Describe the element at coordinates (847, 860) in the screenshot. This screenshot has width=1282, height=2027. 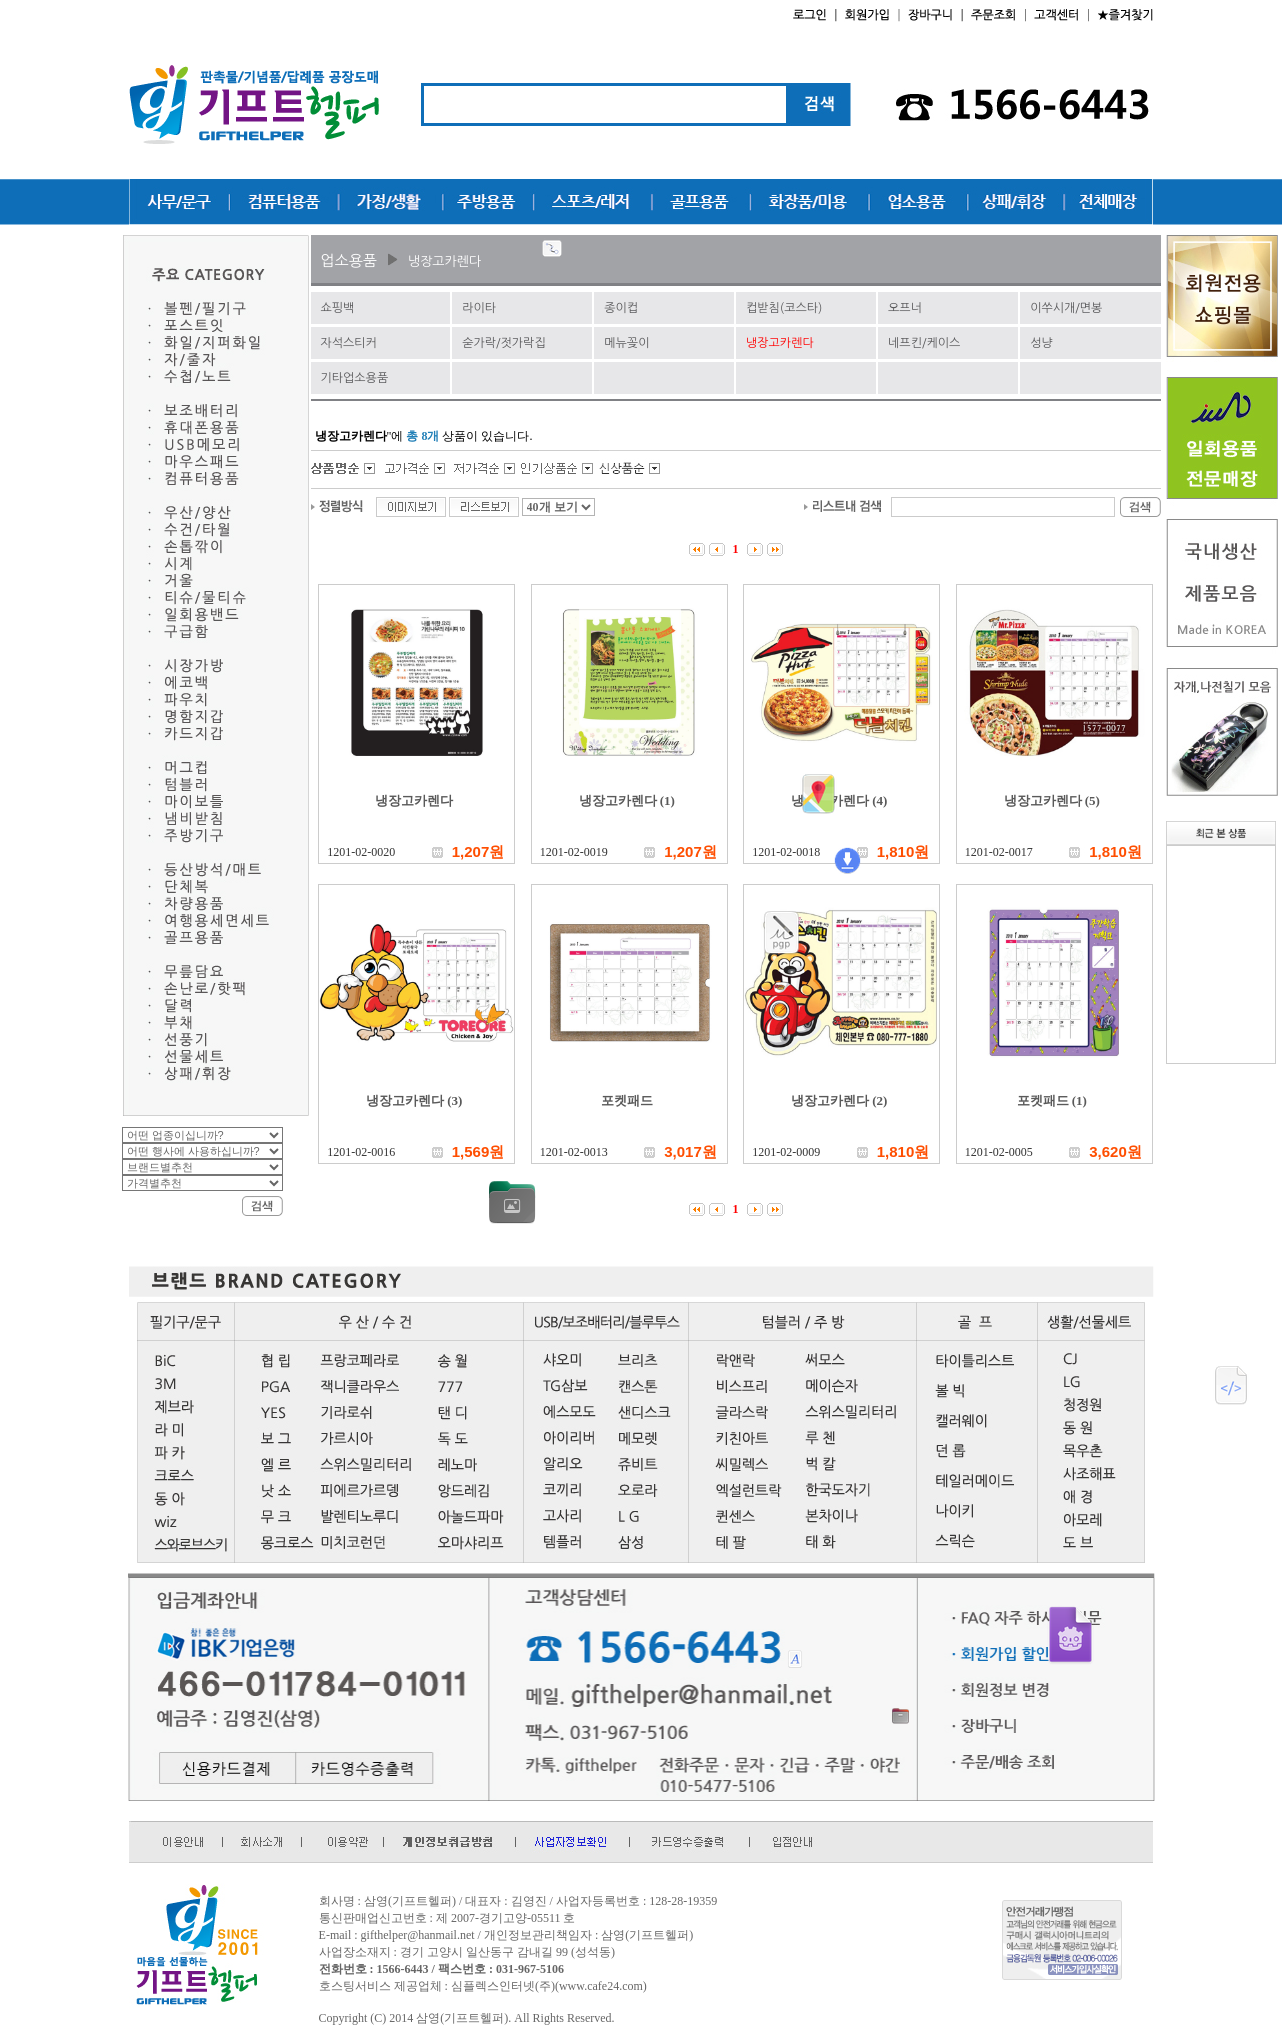
I see `access your downloads folder` at that location.